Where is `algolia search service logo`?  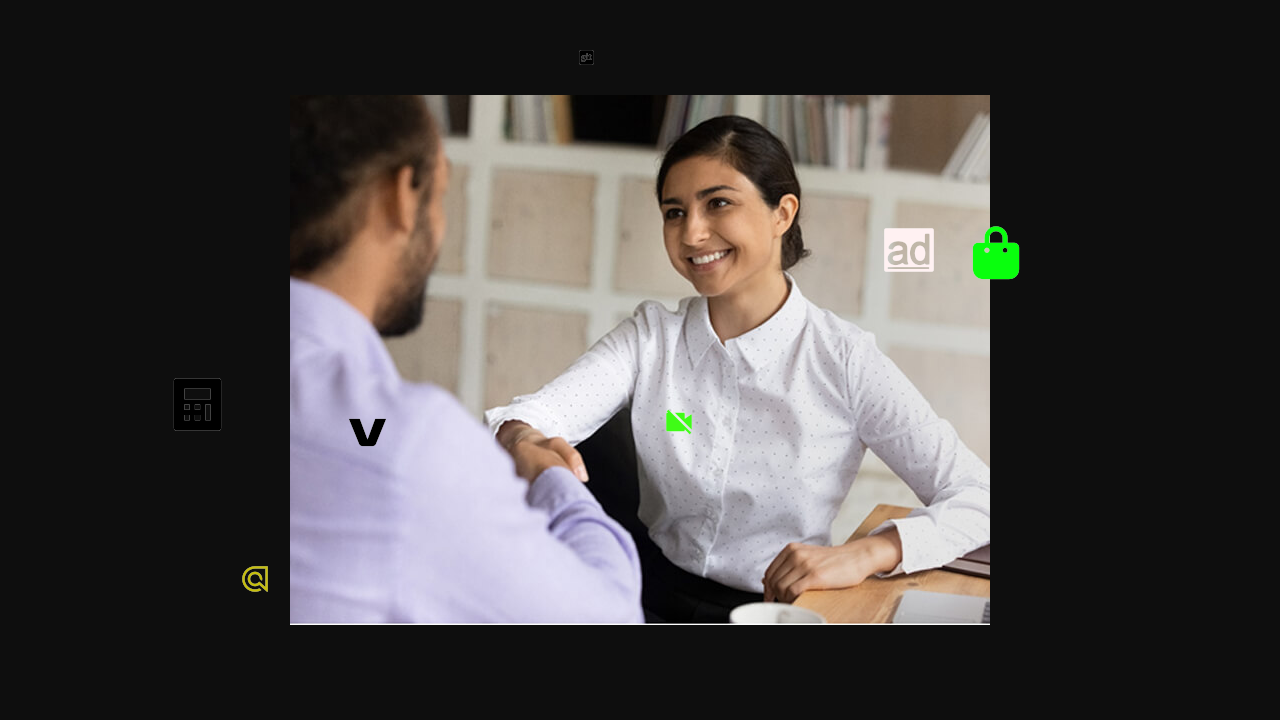 algolia search service logo is located at coordinates (255, 579).